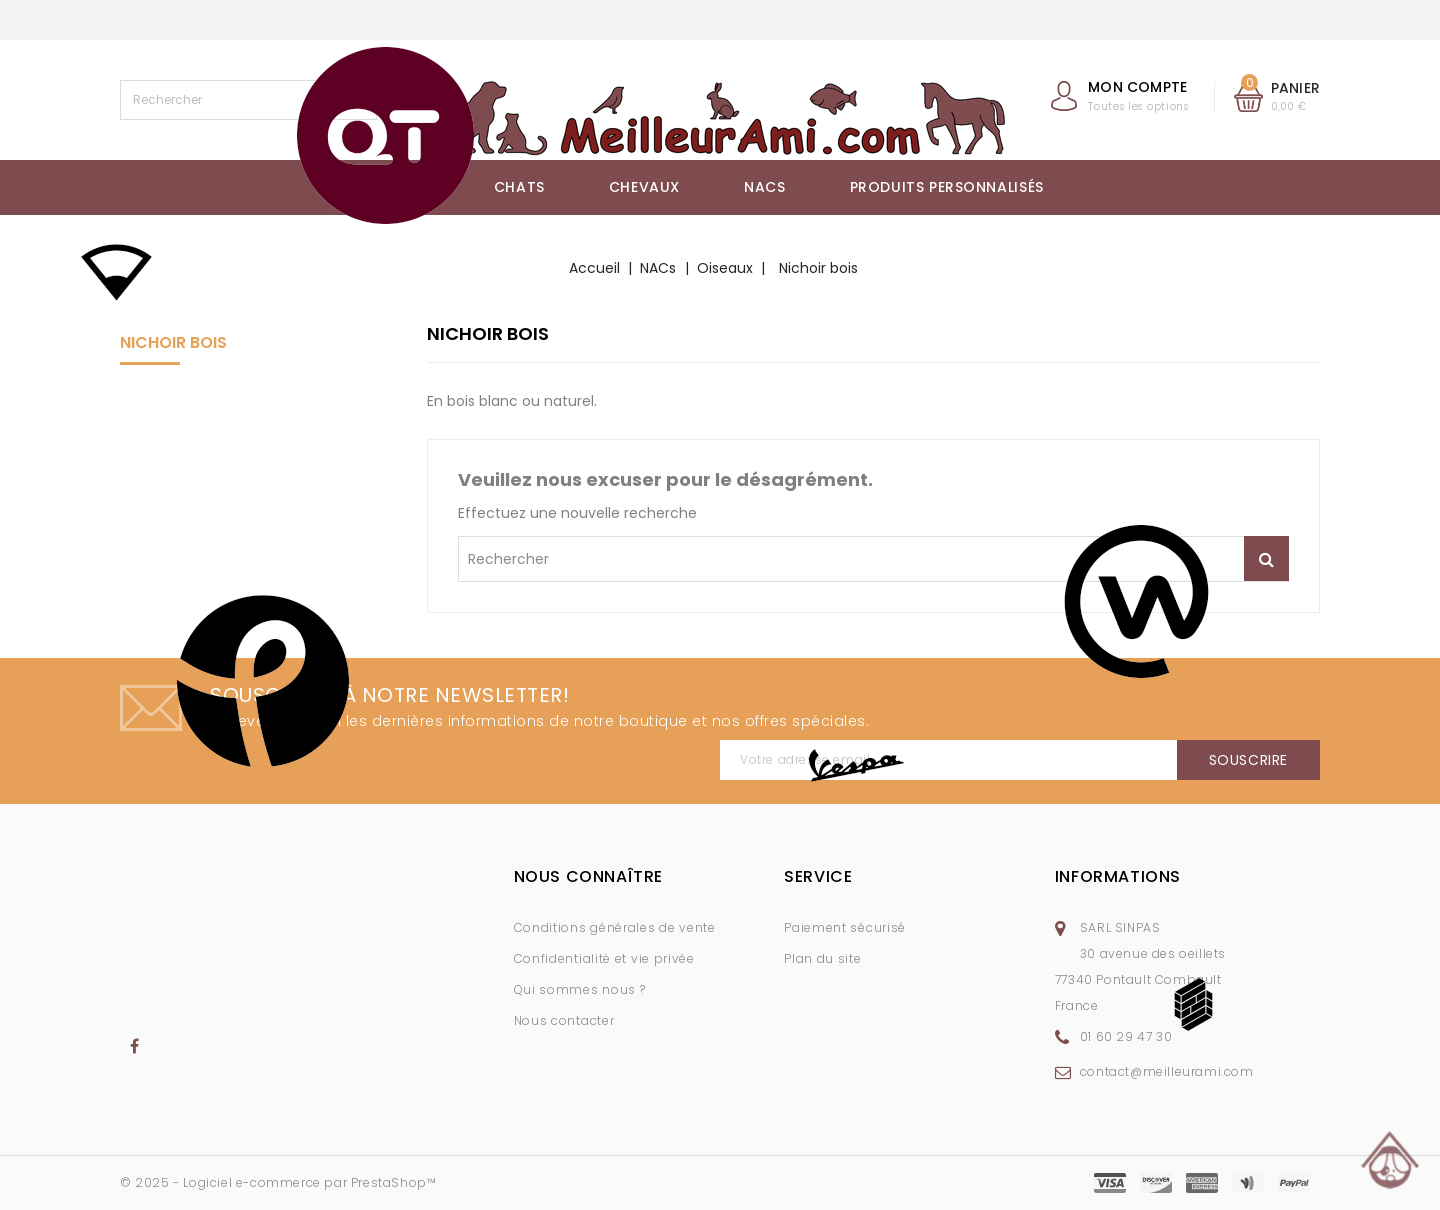 Image resolution: width=1440 pixels, height=1210 pixels. Describe the element at coordinates (856, 765) in the screenshot. I see `vespa brand logo` at that location.